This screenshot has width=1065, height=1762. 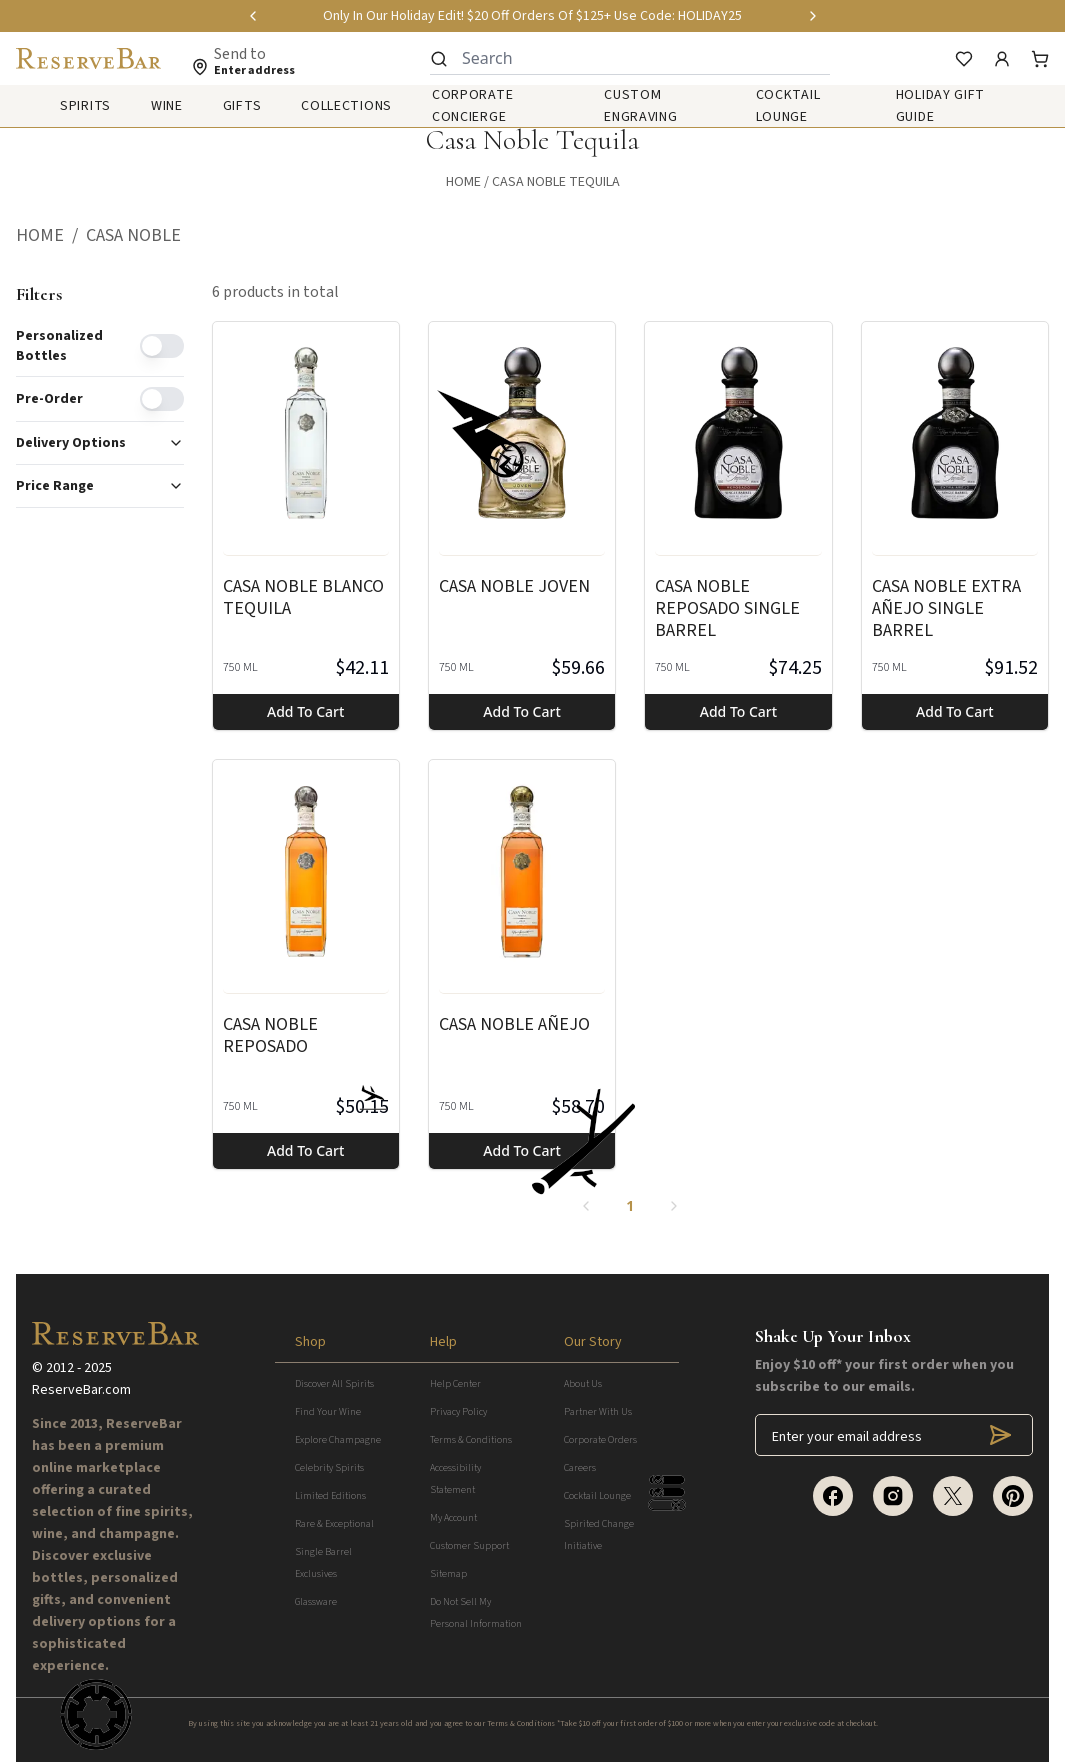 What do you see at coordinates (480, 434) in the screenshot?
I see `launch a lightning-fast attack or special move` at bounding box center [480, 434].